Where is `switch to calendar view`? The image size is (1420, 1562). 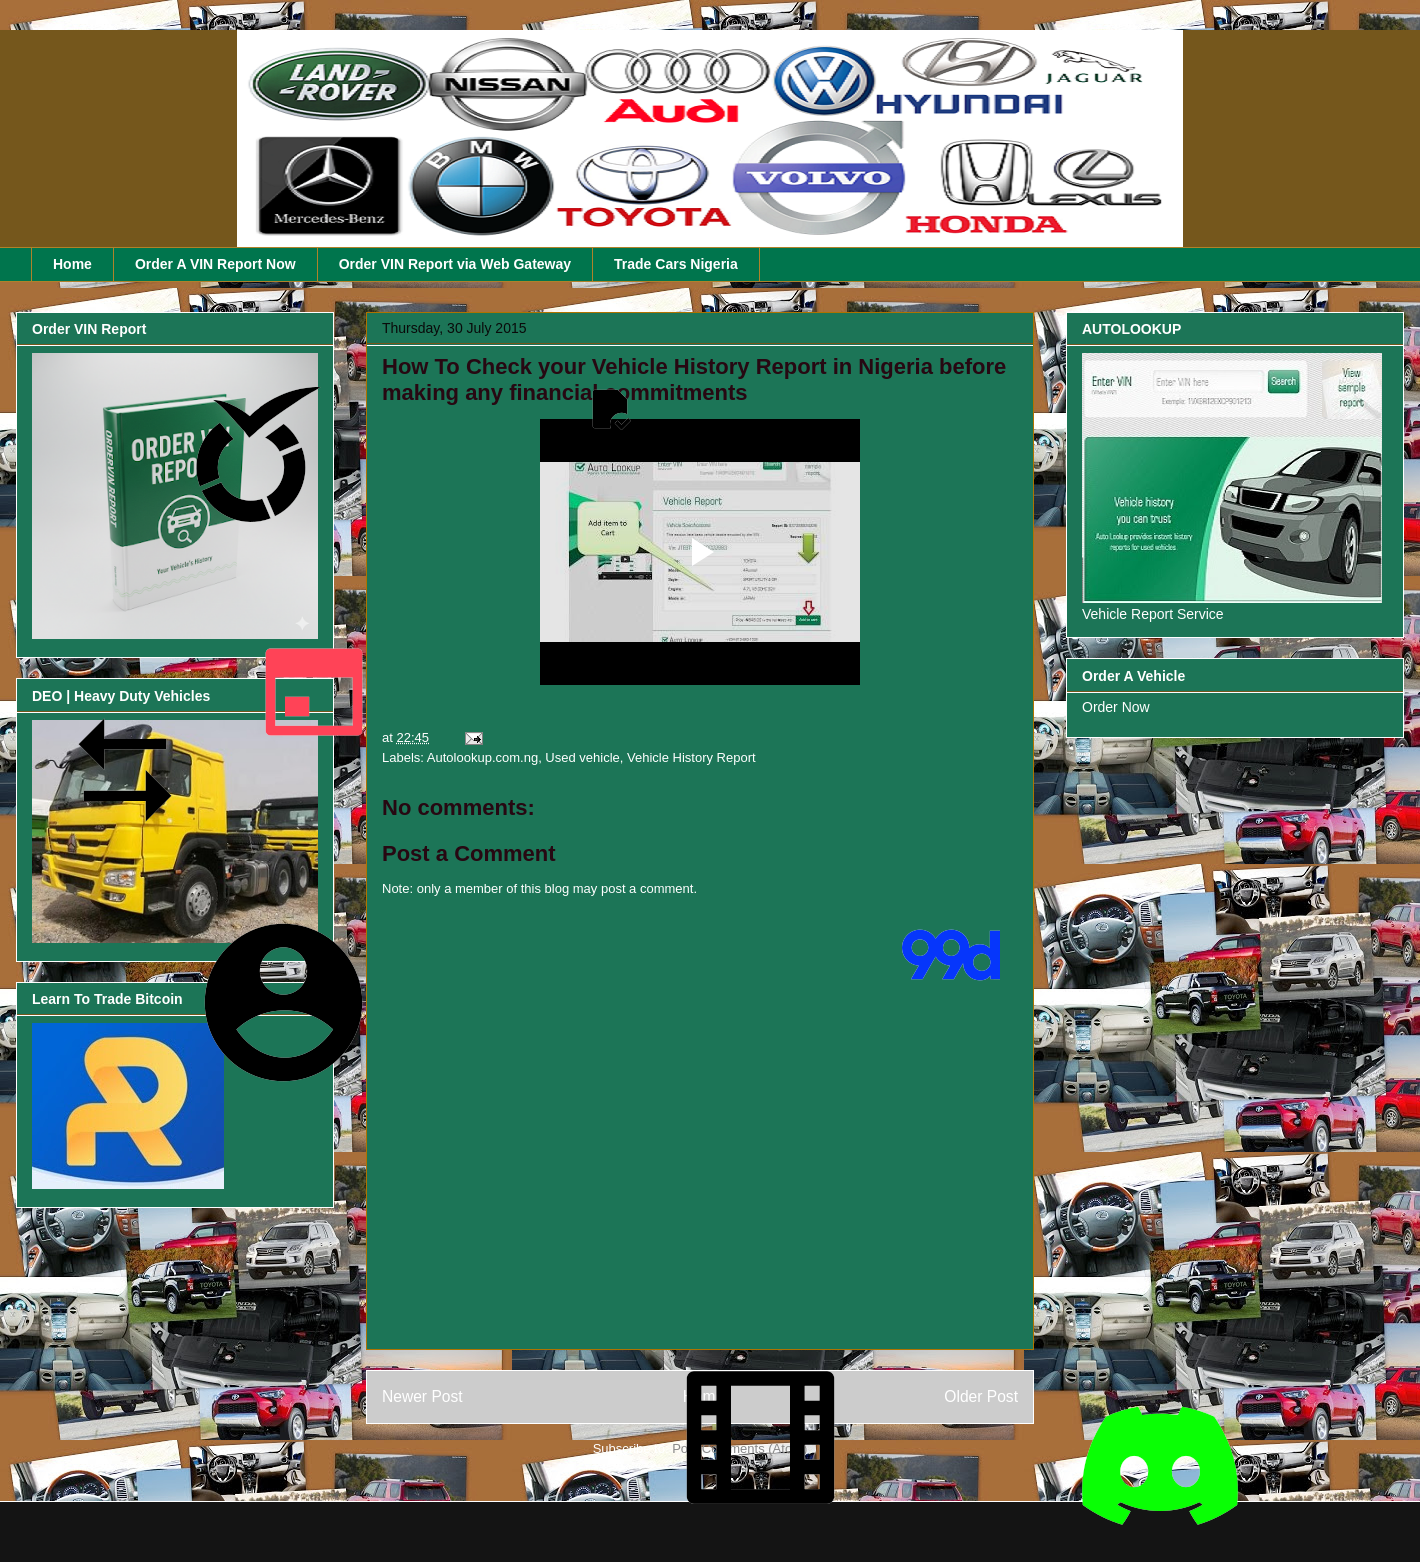
switch to calendar view is located at coordinates (314, 692).